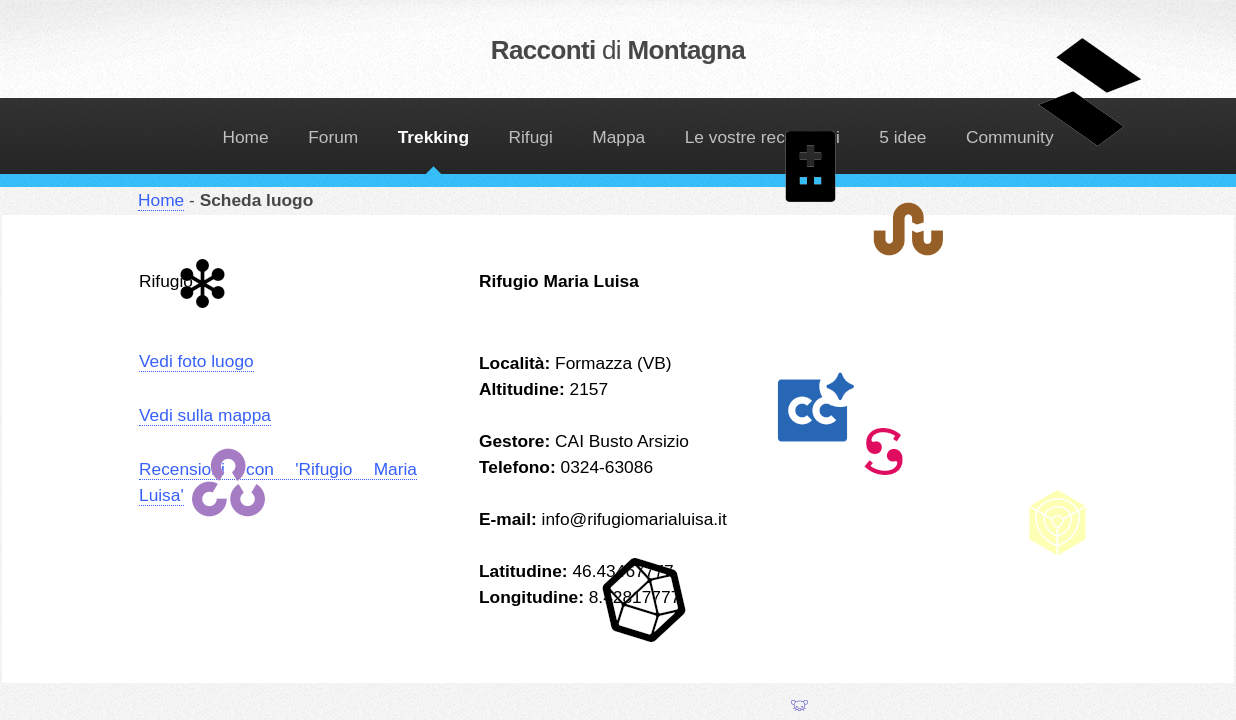 The height and width of the screenshot is (720, 1236). I want to click on stumbleupon logo, so click(909, 229).